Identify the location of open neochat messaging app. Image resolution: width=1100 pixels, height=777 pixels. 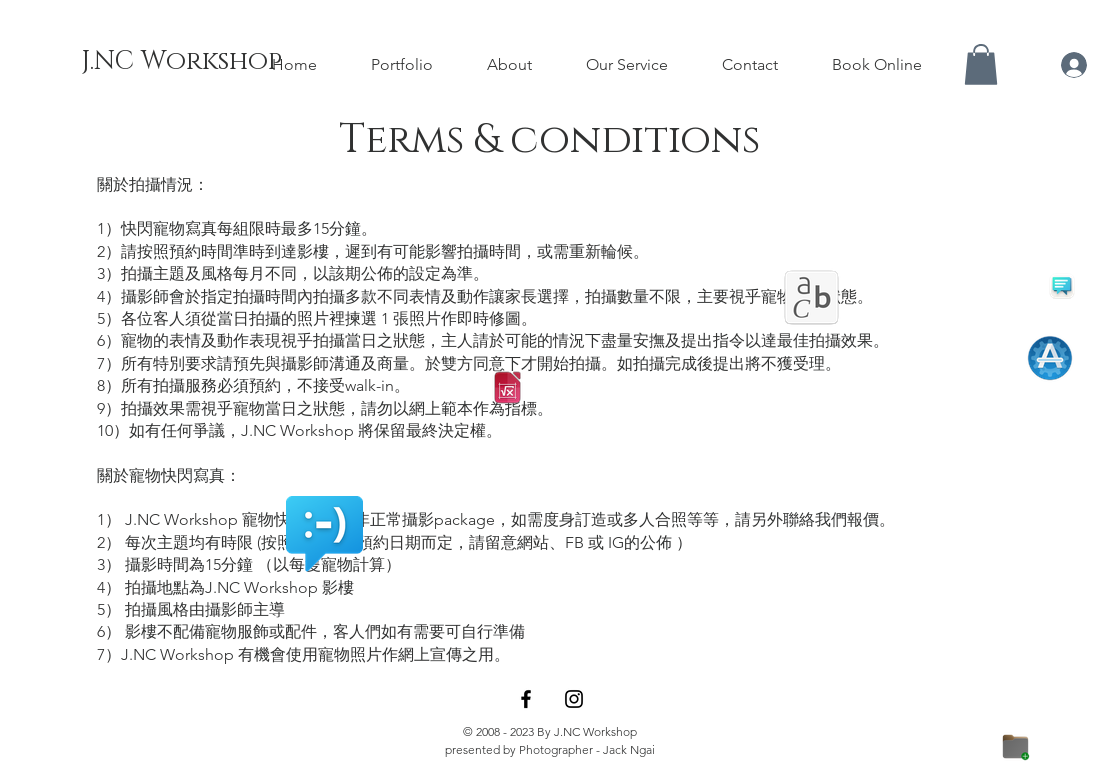
(1062, 286).